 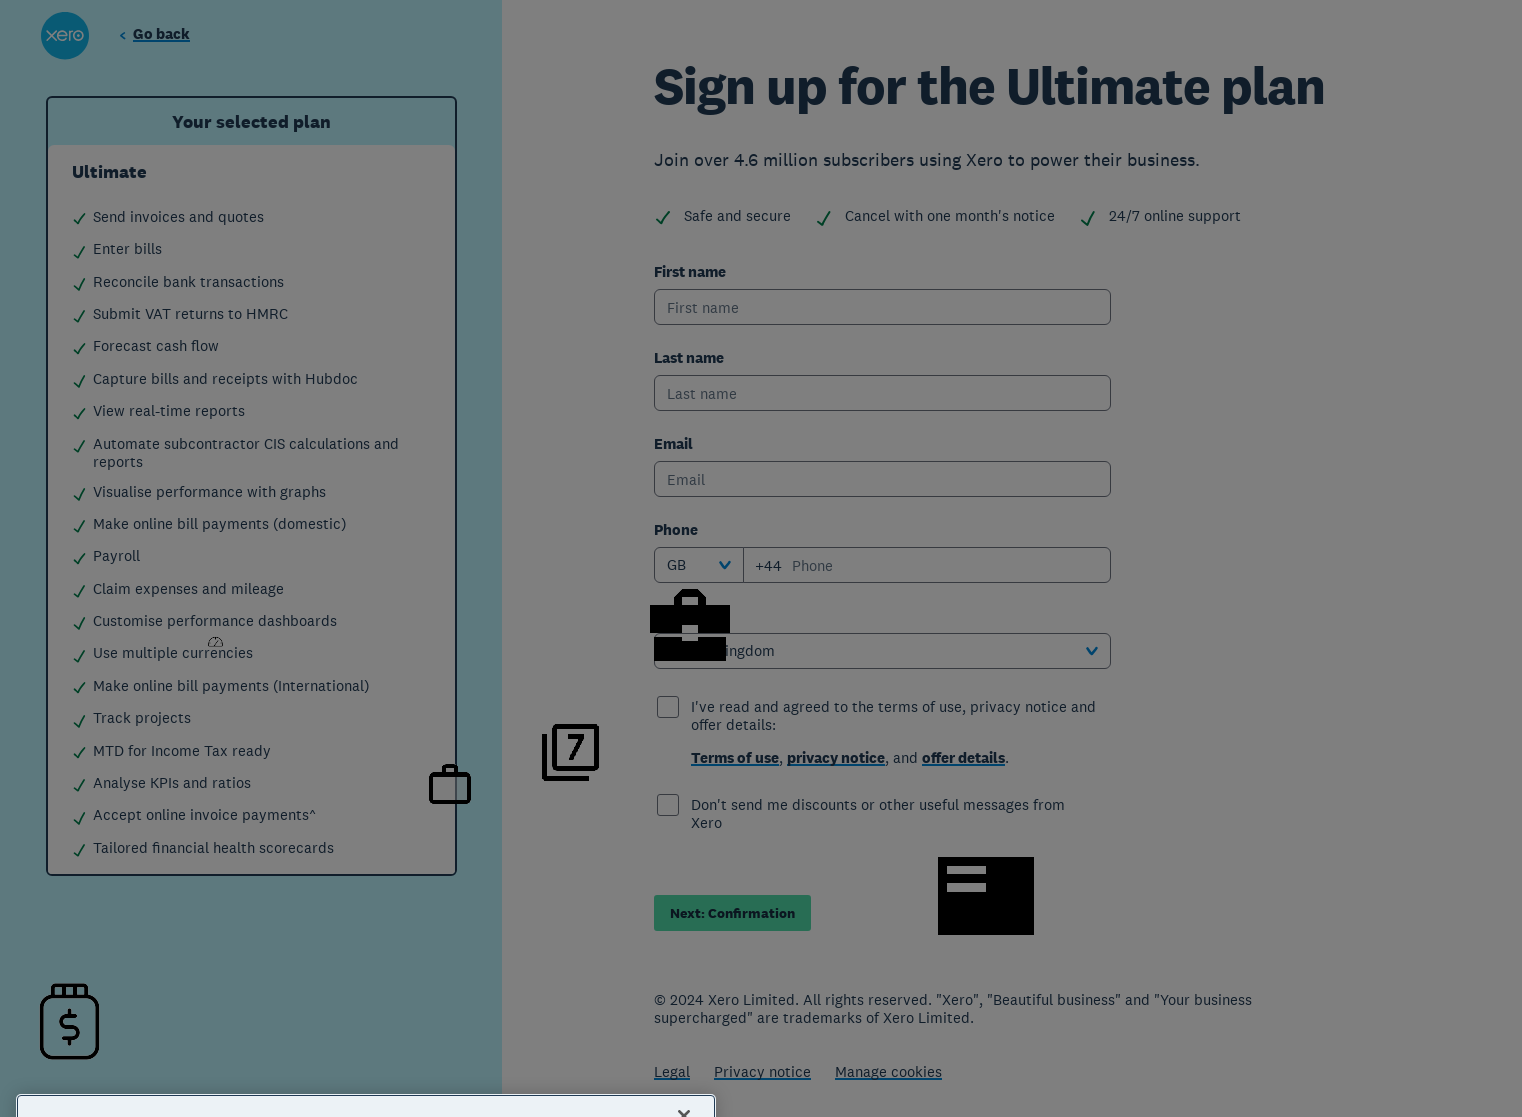 What do you see at coordinates (570, 752) in the screenshot?
I see `indicates 7 items or notifications` at bounding box center [570, 752].